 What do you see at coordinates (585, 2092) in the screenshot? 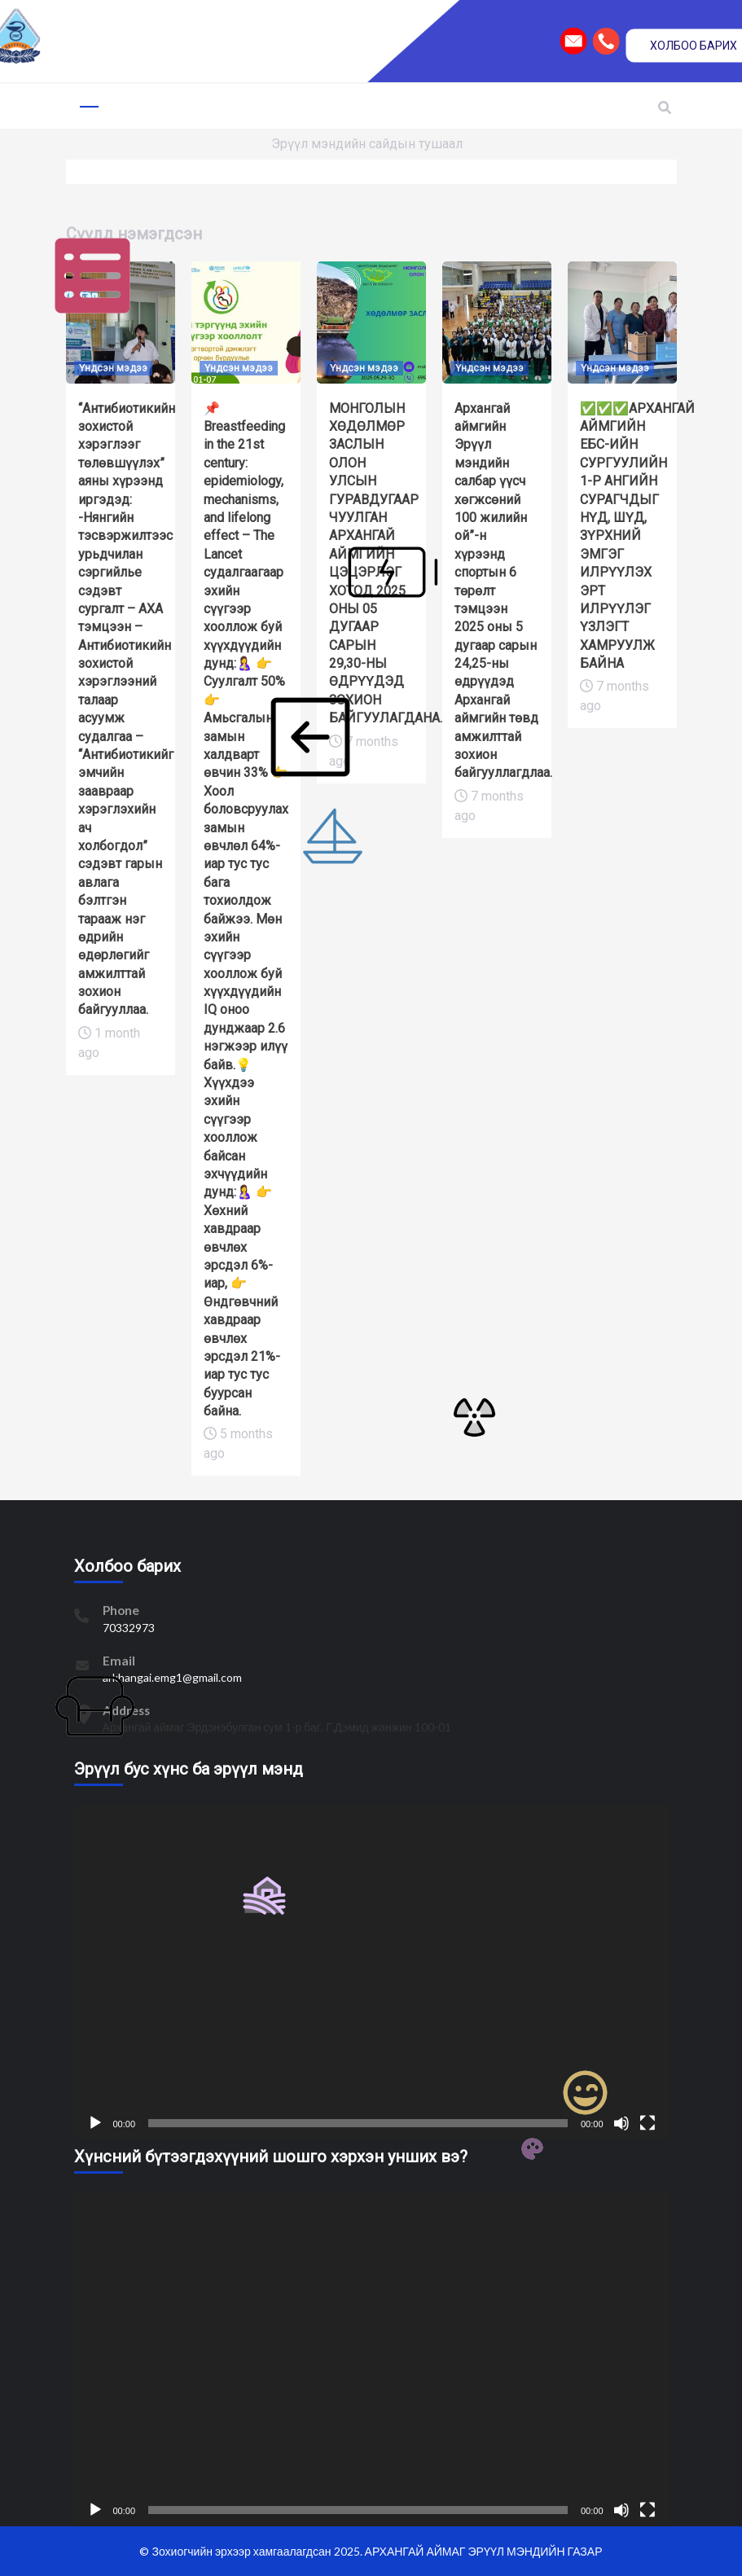
I see `add a playful or joking tone to your message` at bounding box center [585, 2092].